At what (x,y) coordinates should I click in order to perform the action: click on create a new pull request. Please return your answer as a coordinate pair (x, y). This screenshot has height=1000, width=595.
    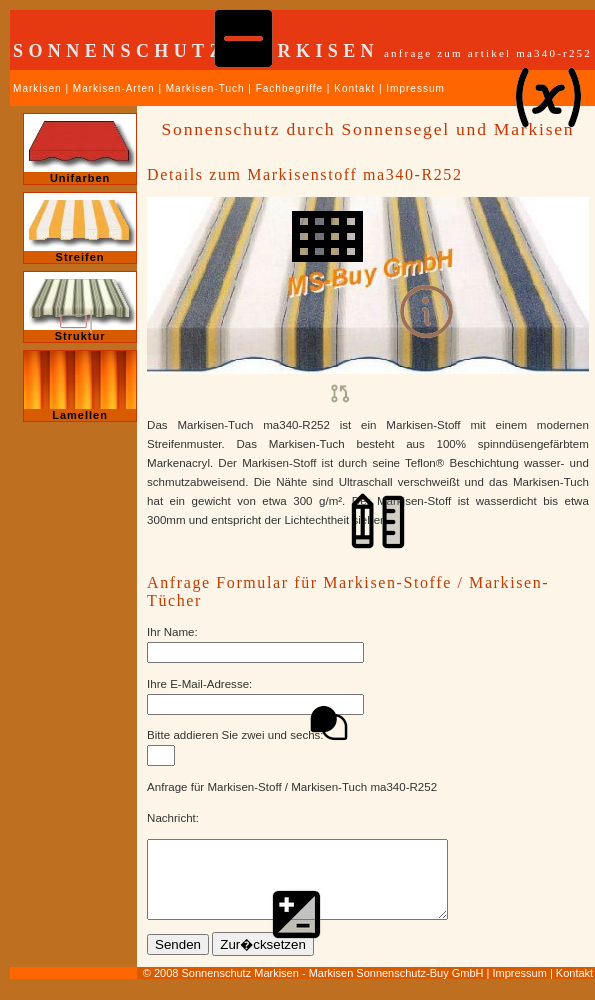
    Looking at the image, I should click on (339, 393).